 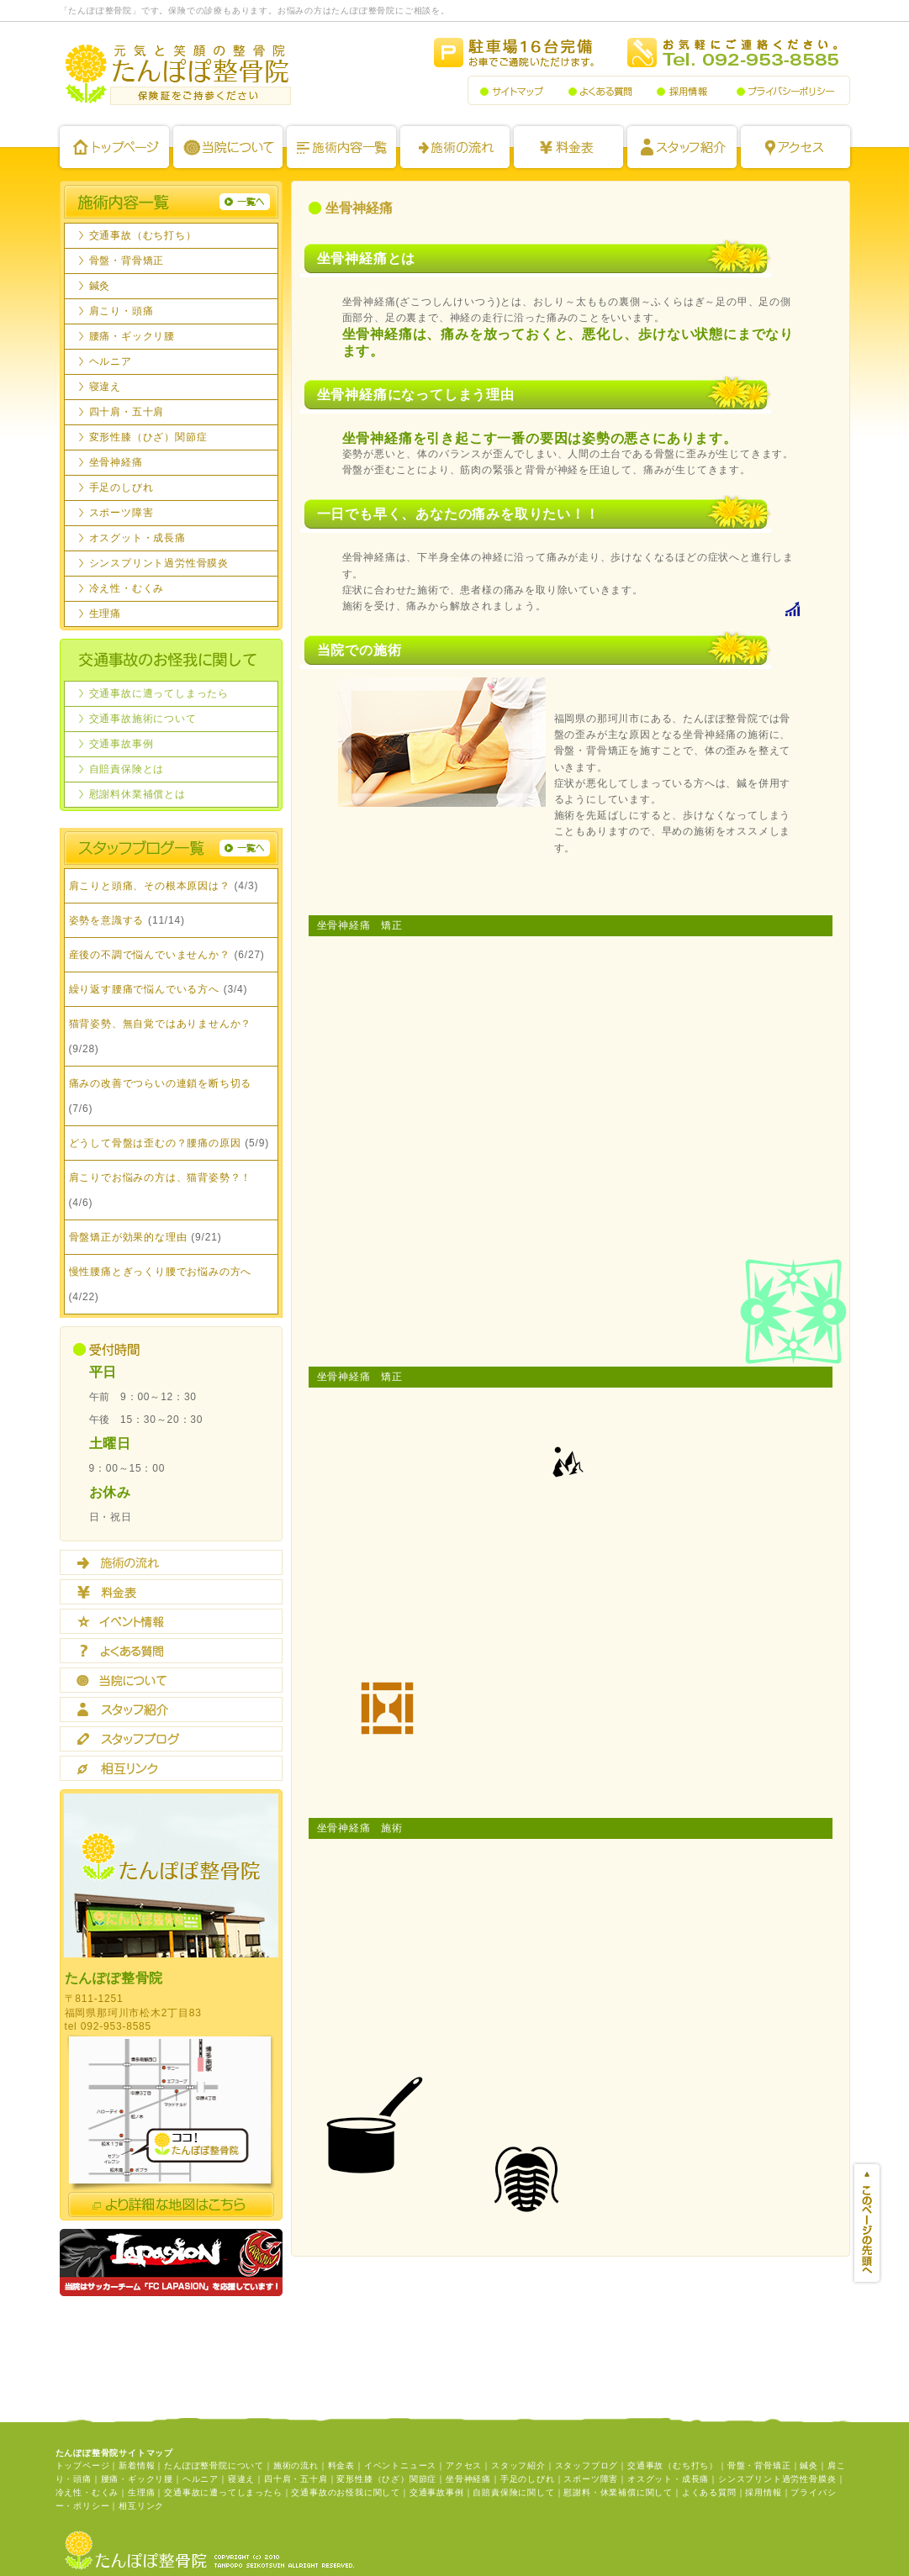 What do you see at coordinates (568, 1462) in the screenshot?
I see `view mountain summits or peaks` at bounding box center [568, 1462].